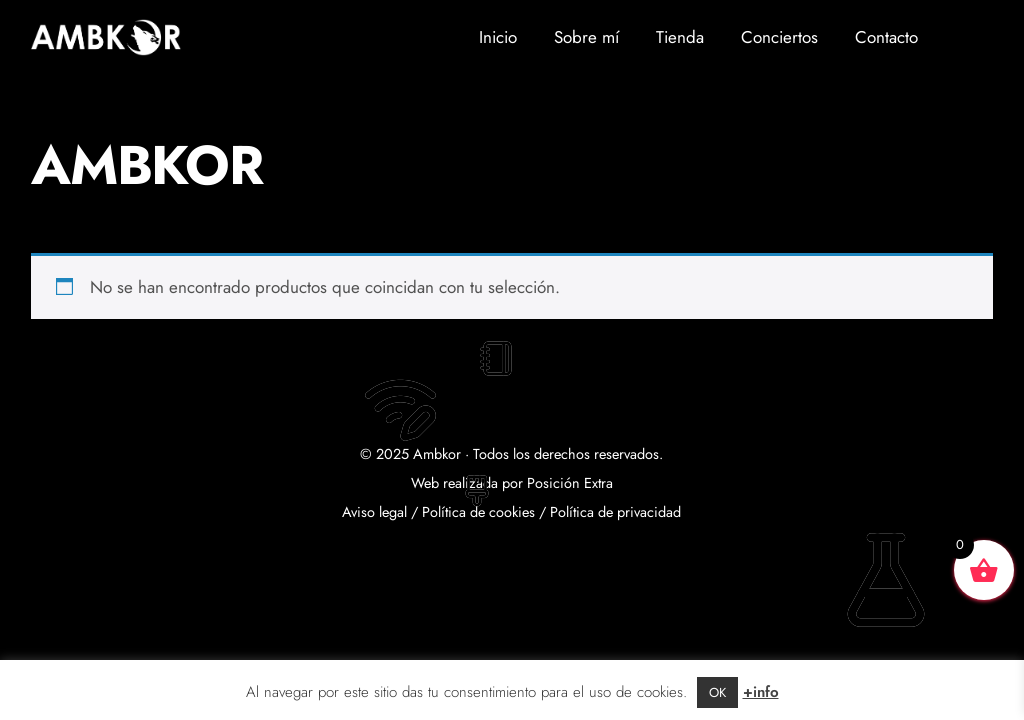  Describe the element at coordinates (477, 491) in the screenshot. I see `customize appearance or theme settings` at that location.